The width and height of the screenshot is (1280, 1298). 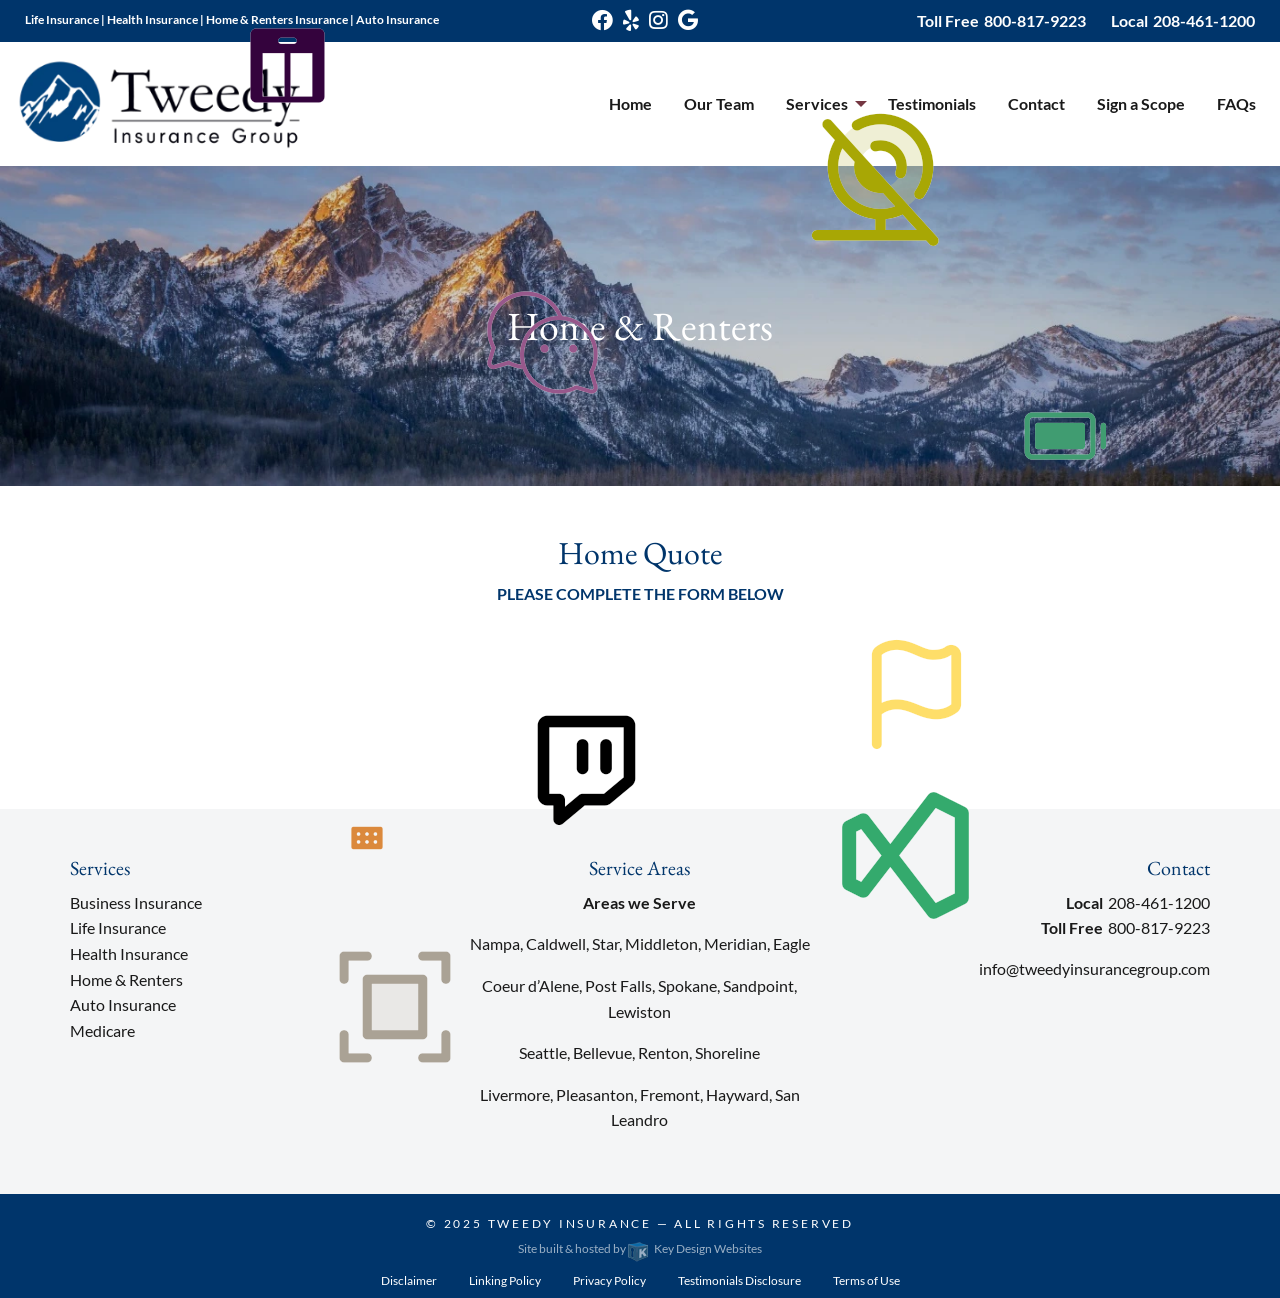 What do you see at coordinates (395, 1007) in the screenshot?
I see `scan a document or QR code` at bounding box center [395, 1007].